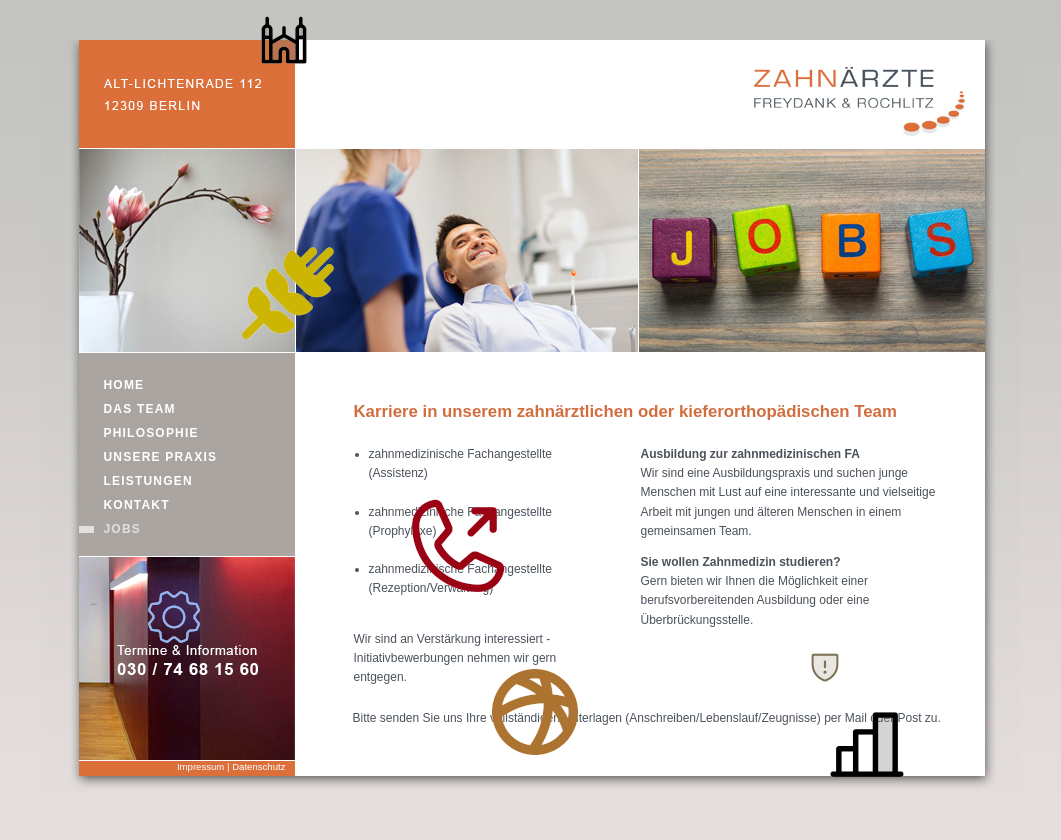  Describe the element at coordinates (290, 290) in the screenshot. I see `indicates grain or wheat-based ingredients` at that location.